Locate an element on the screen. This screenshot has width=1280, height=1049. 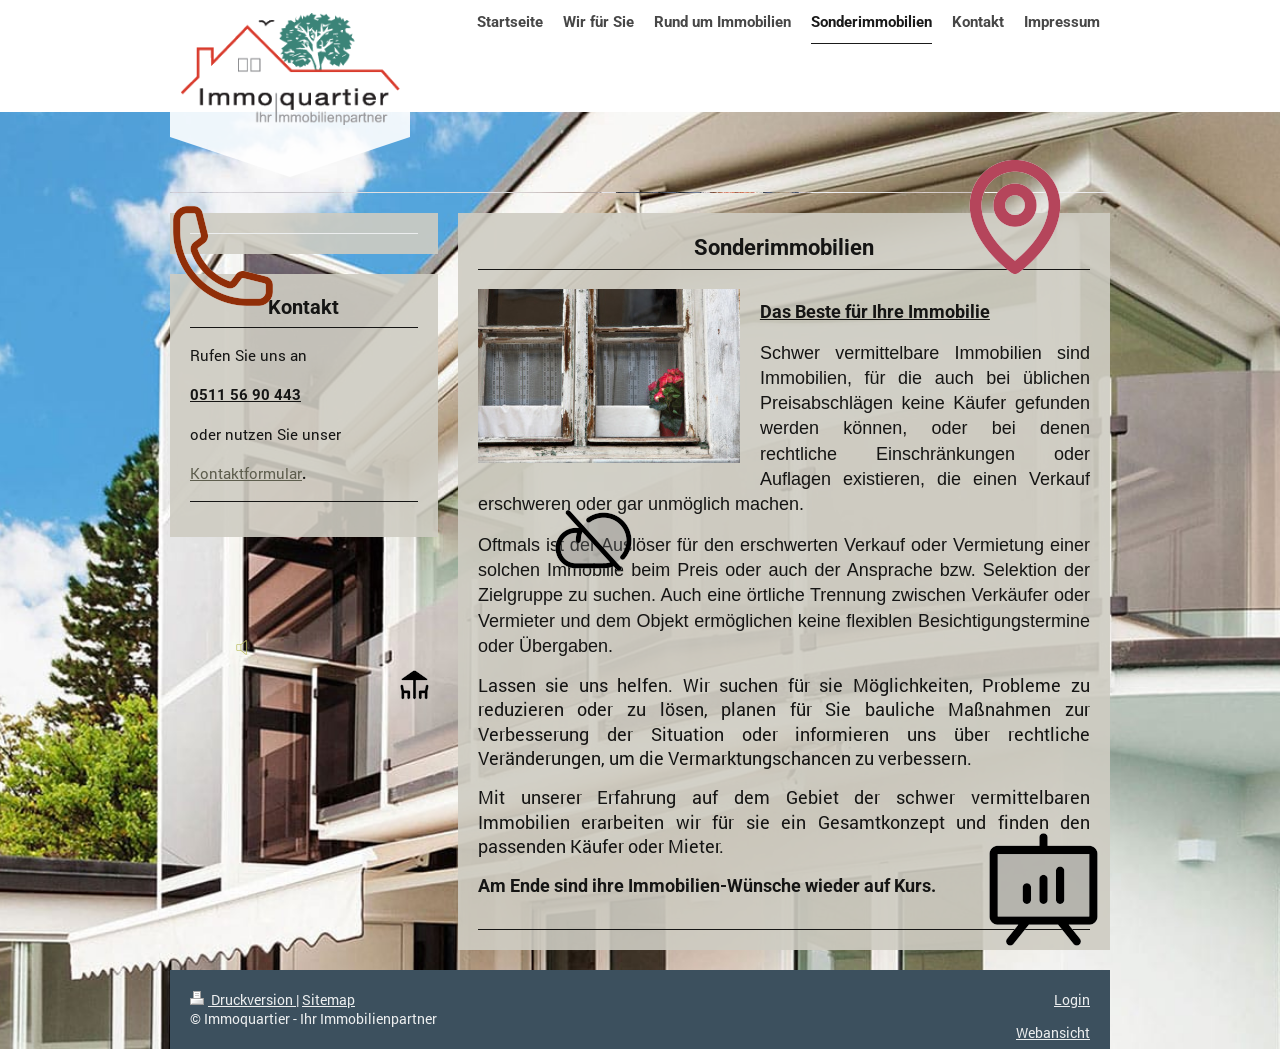
speaker with no audio output is located at coordinates (244, 647).